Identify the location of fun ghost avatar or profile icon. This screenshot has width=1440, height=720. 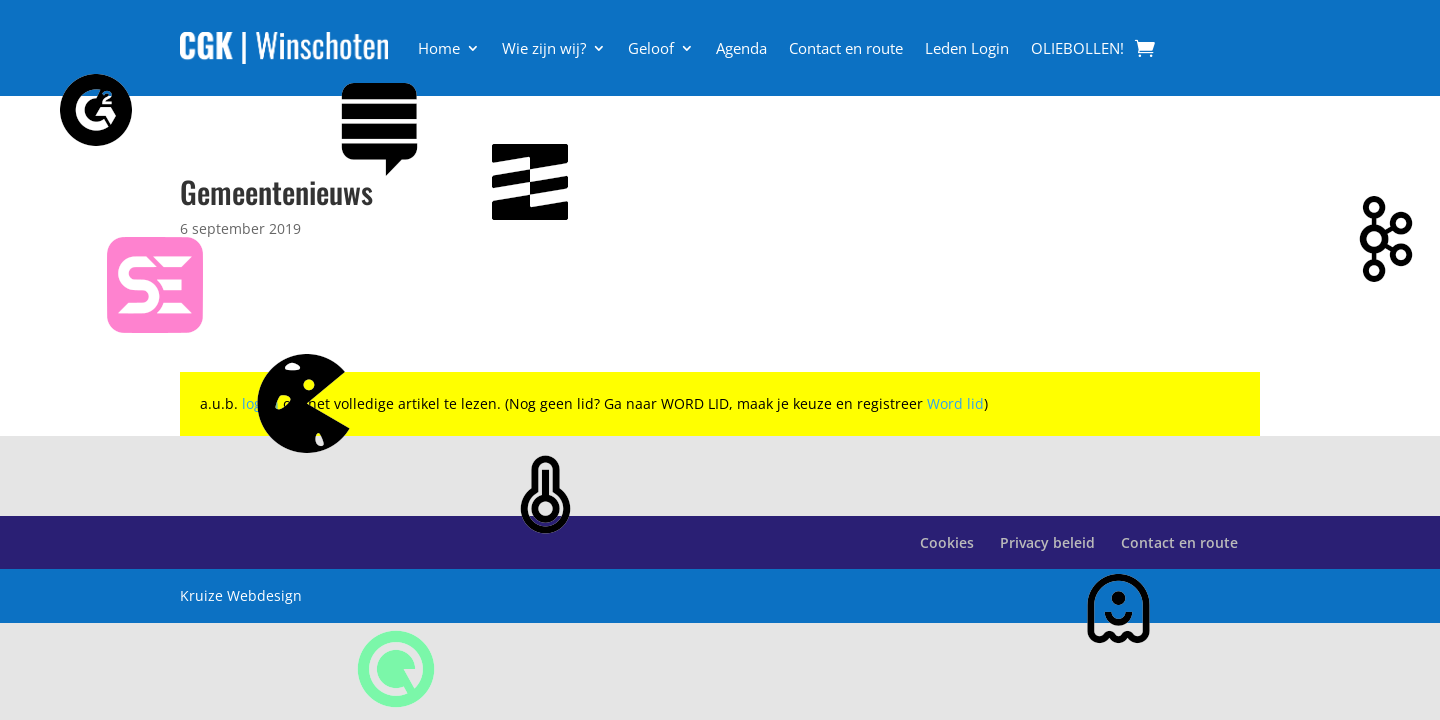
(1118, 608).